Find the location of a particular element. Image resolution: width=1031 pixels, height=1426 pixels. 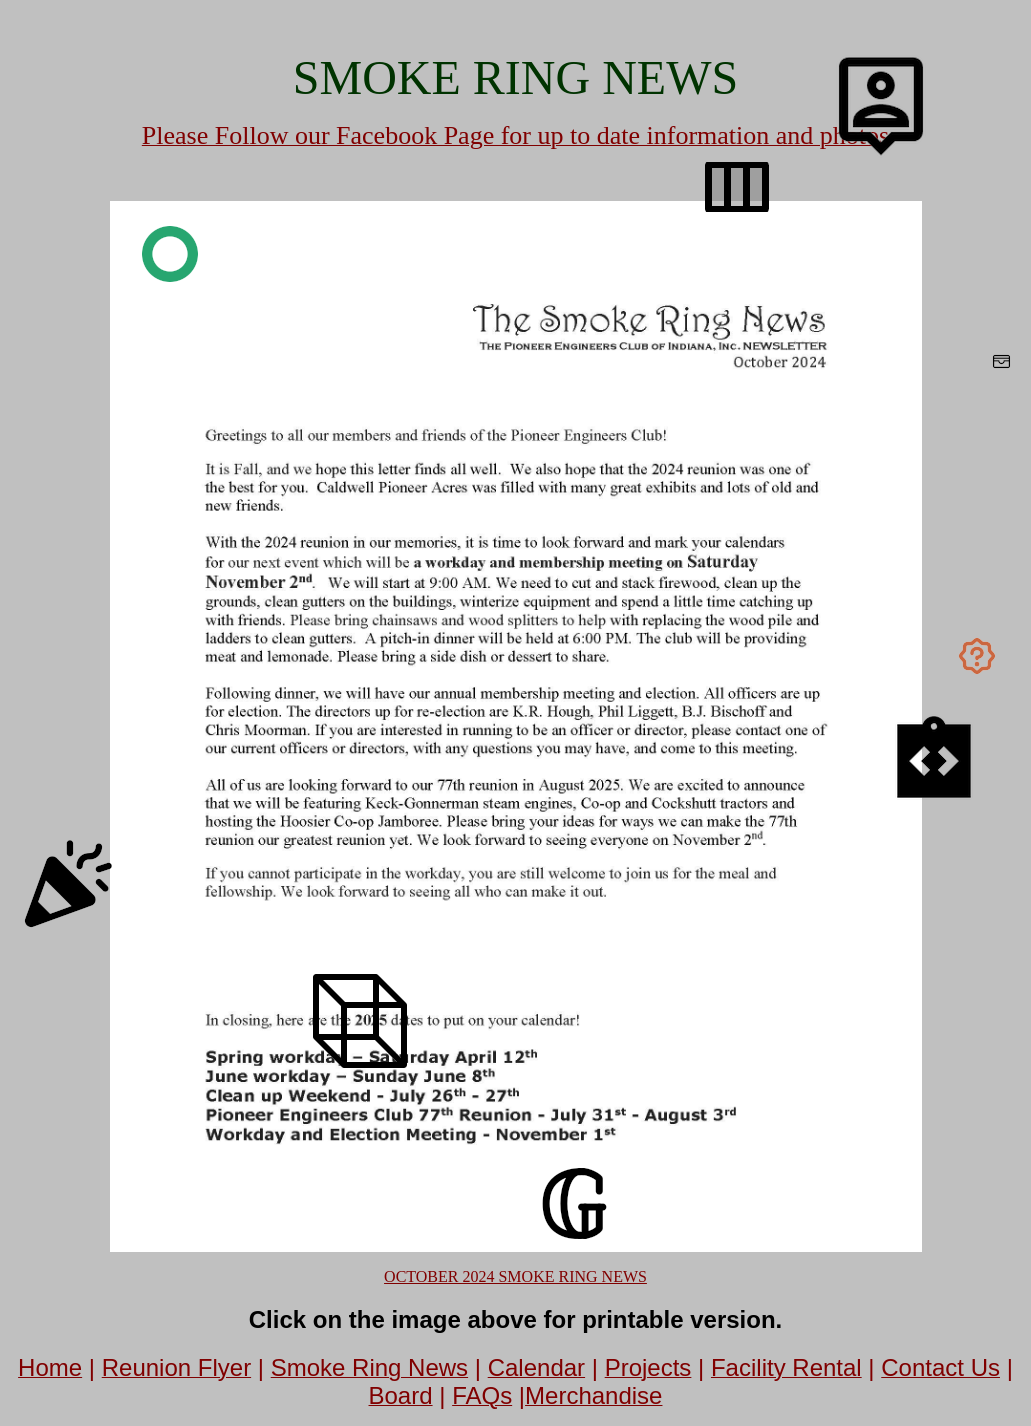

view 3D model or object is located at coordinates (360, 1021).